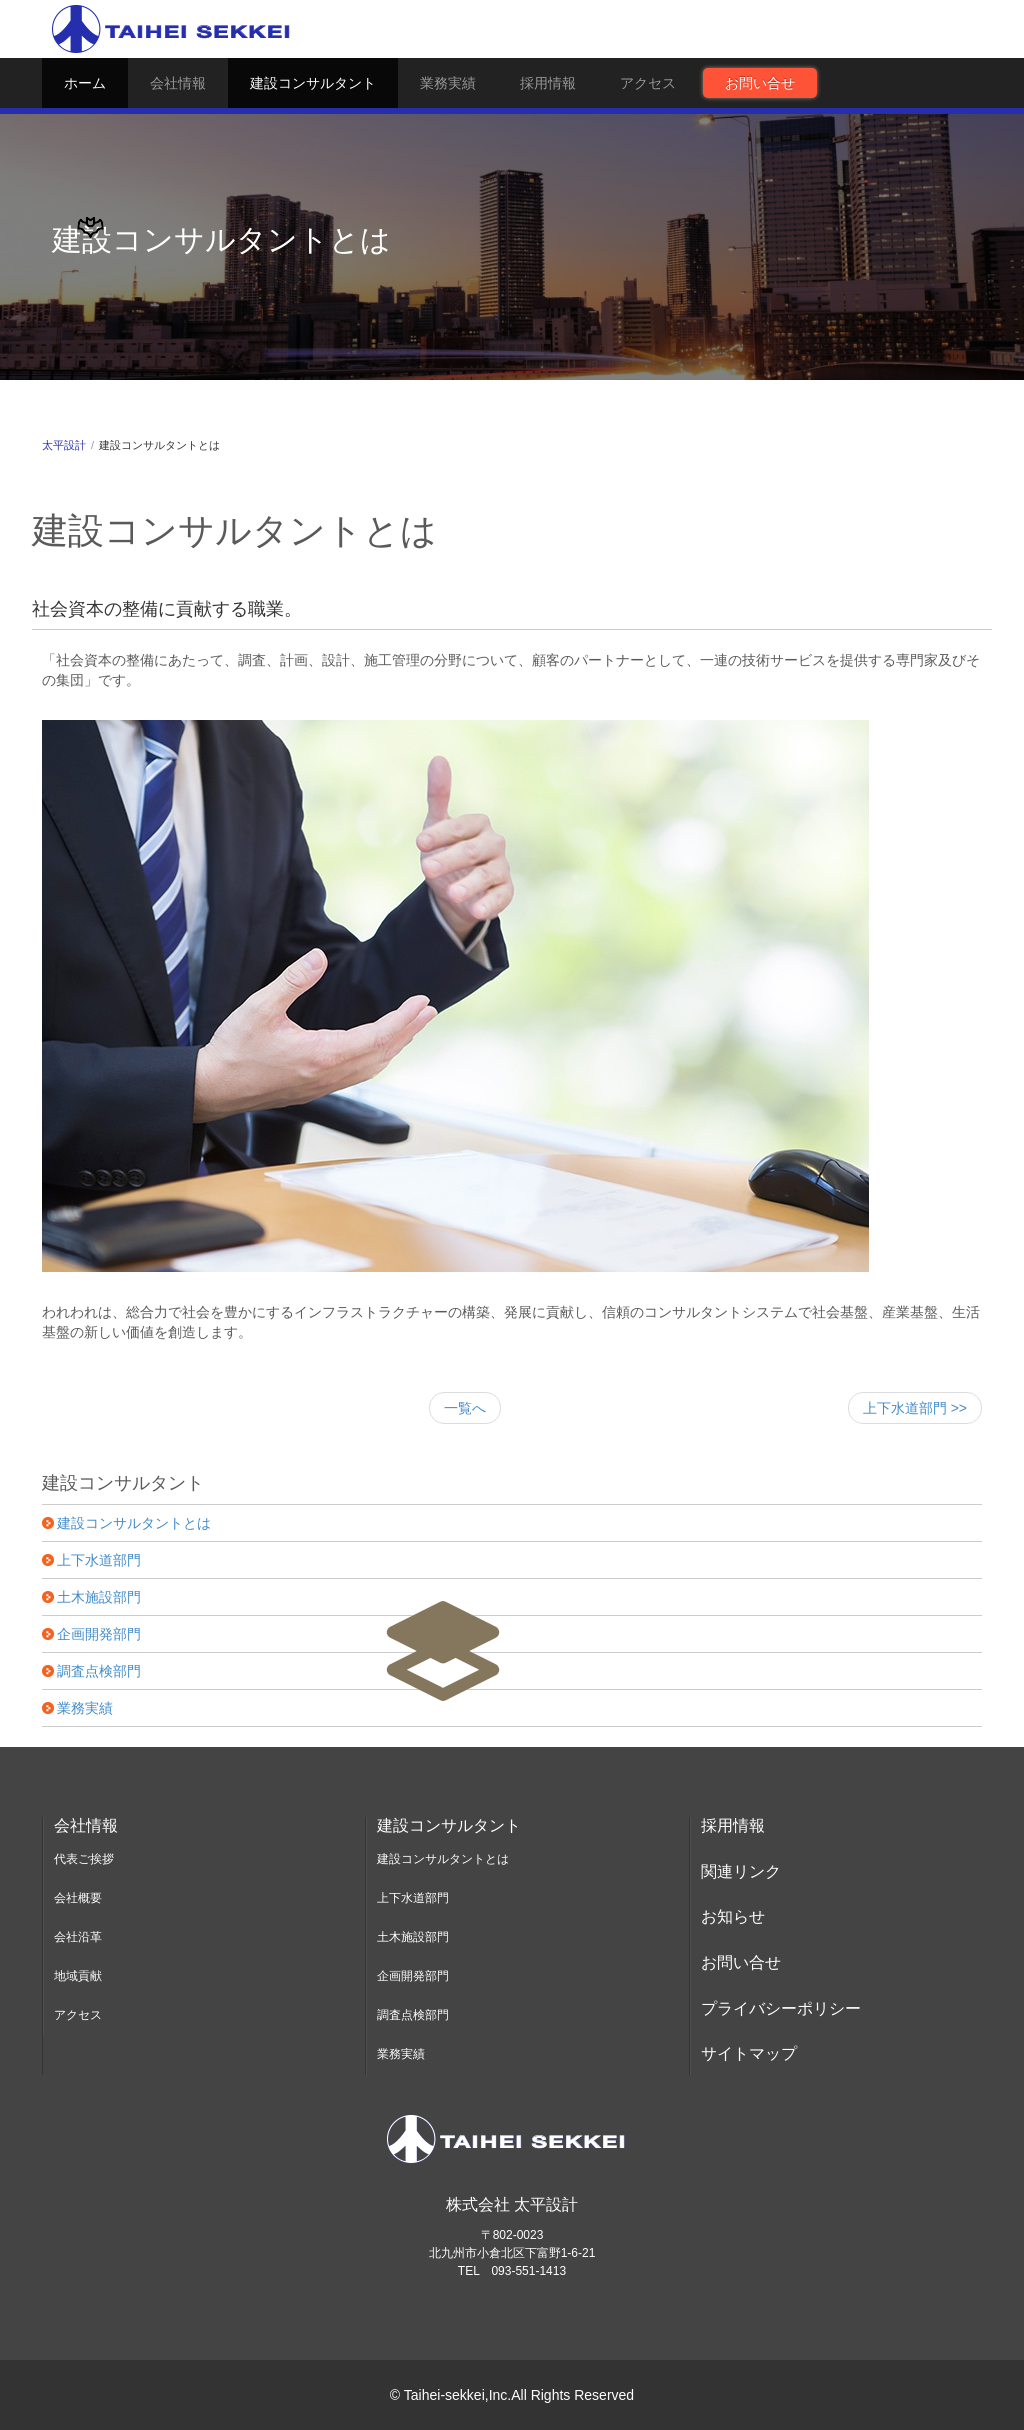 The image size is (1024, 2430). I want to click on bring layer to front, so click(443, 1651).